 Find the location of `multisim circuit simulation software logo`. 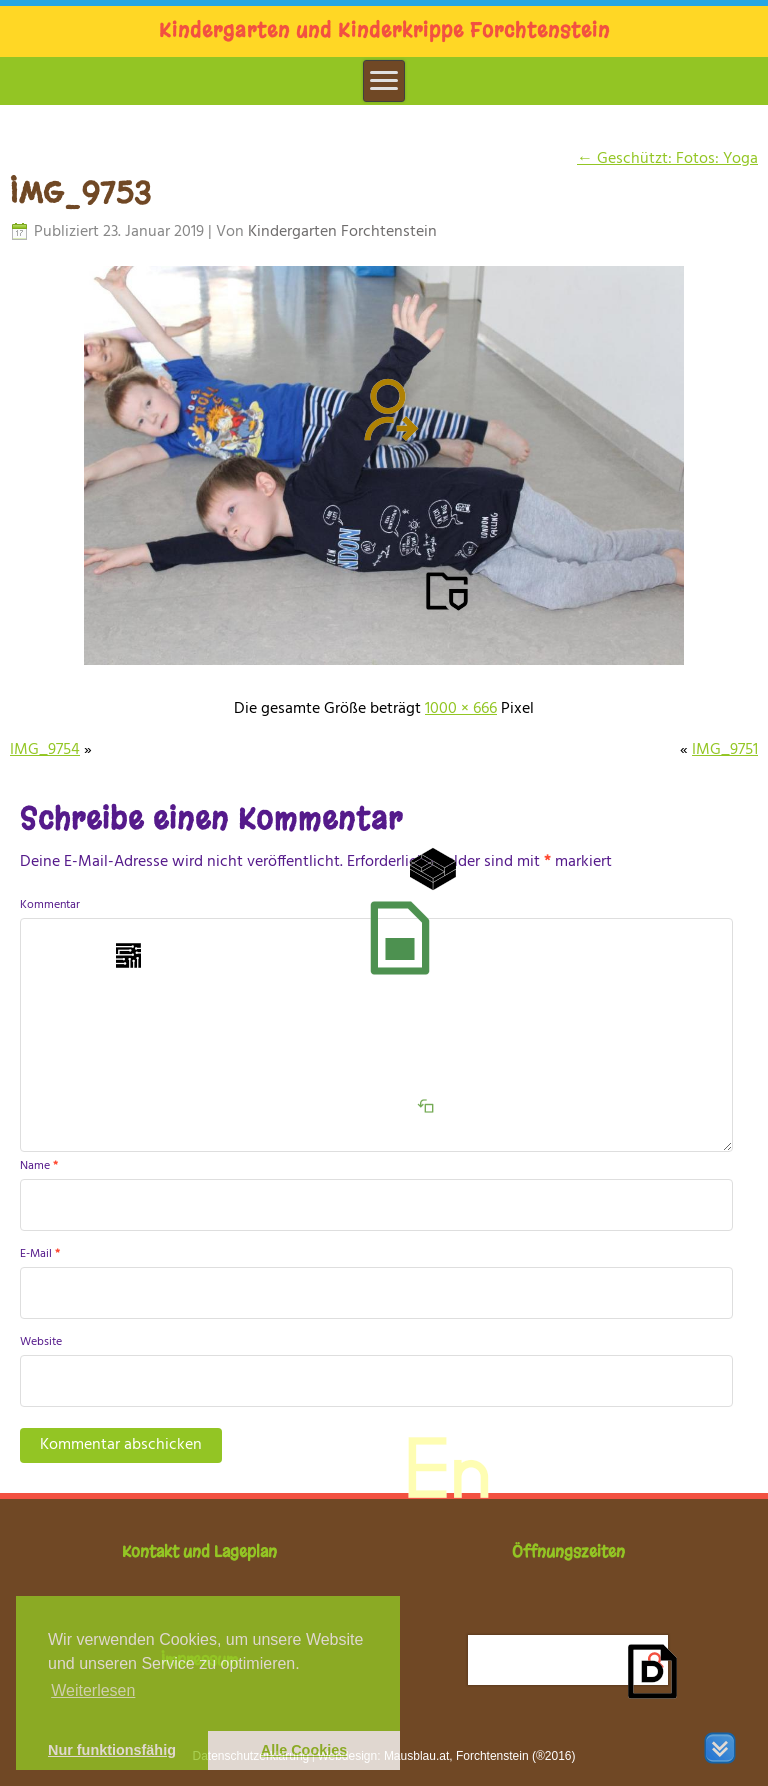

multisim circuit simulation software logo is located at coordinates (128, 955).